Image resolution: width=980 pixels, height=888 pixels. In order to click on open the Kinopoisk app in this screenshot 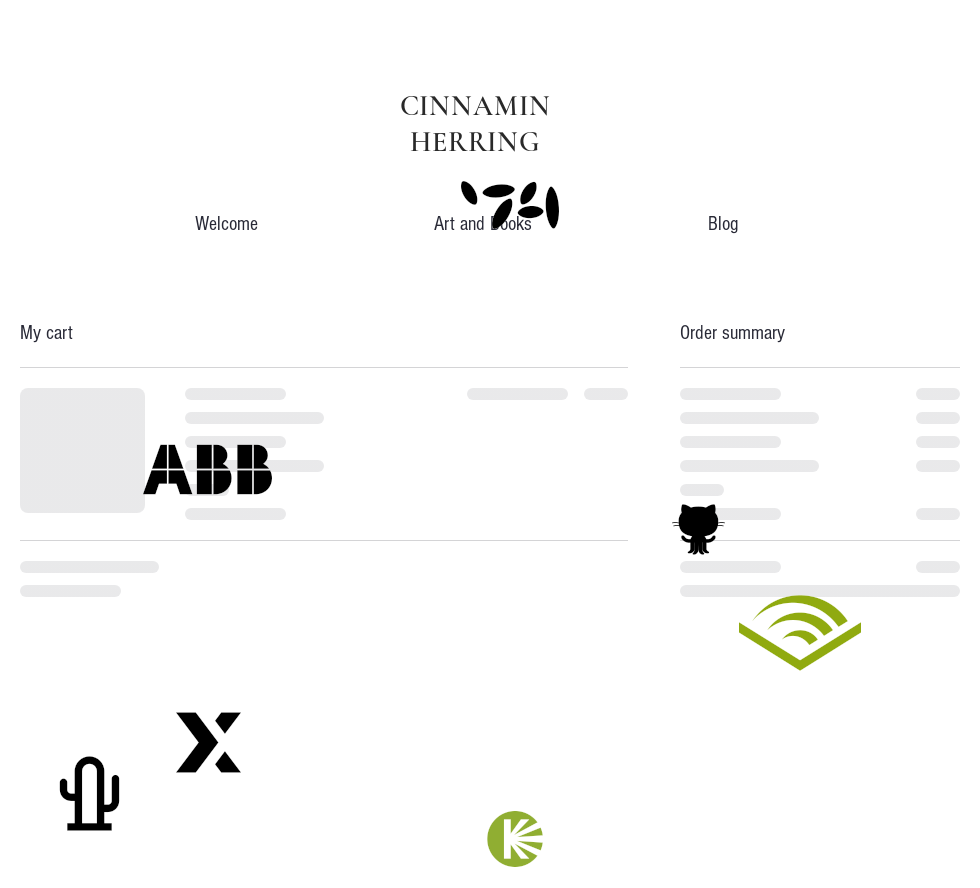, I will do `click(515, 839)`.